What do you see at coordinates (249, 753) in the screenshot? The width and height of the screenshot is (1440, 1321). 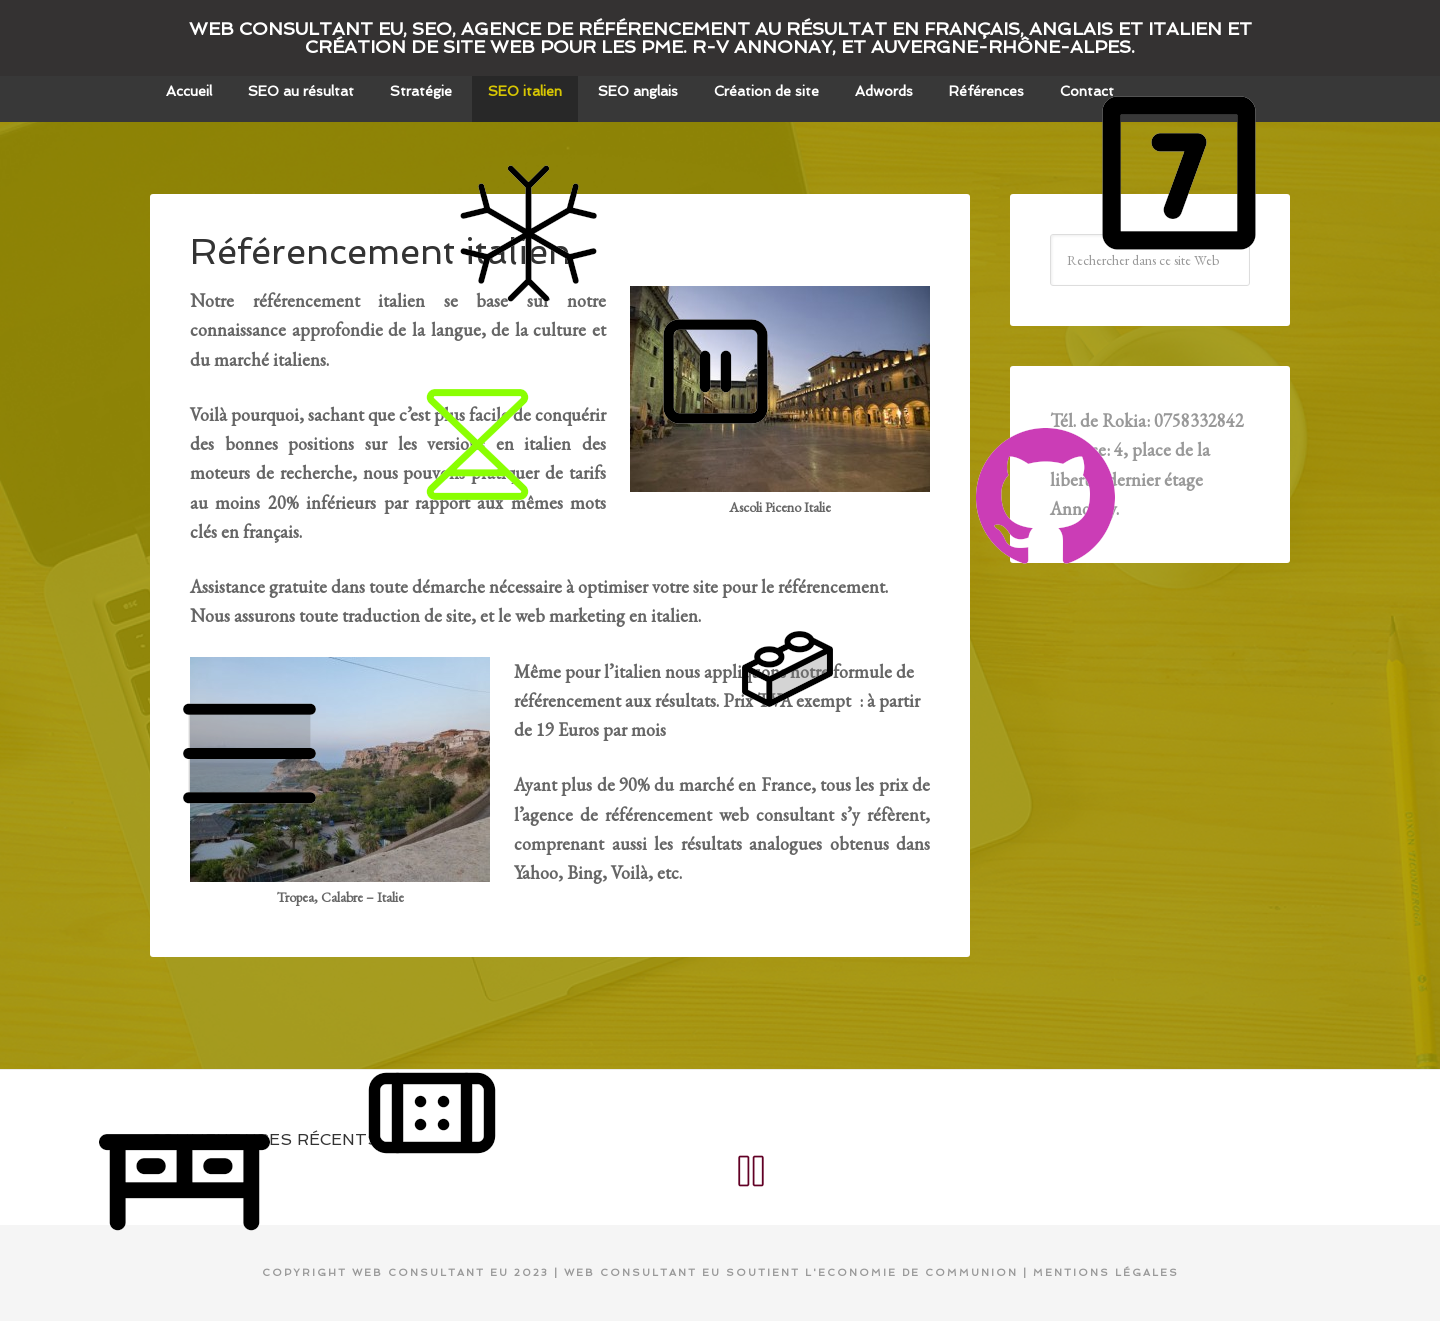 I see `view items in list format` at bounding box center [249, 753].